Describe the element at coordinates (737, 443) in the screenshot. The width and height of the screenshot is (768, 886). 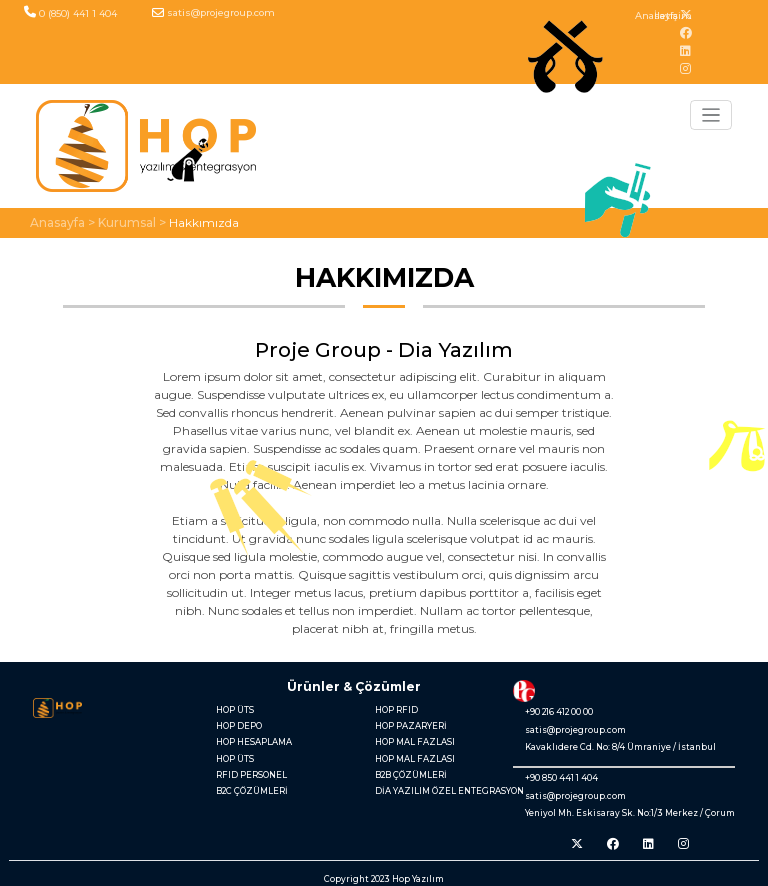
I see `indicates a new baby announcement or birth notification` at that location.